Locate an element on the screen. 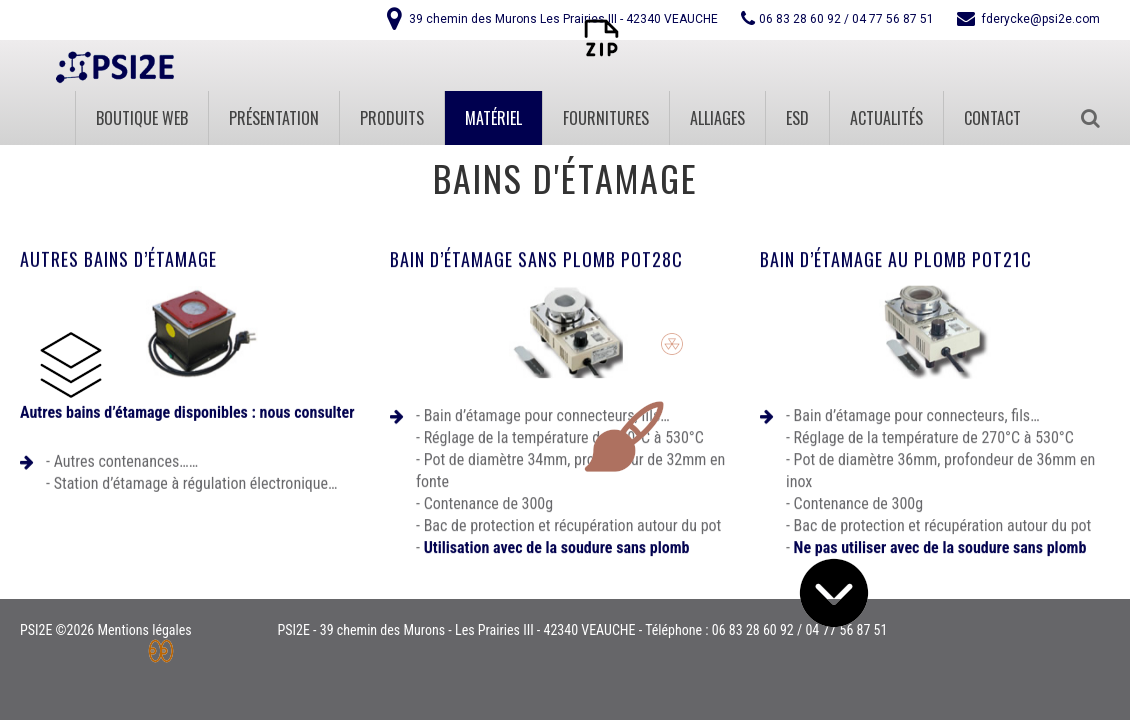 The height and width of the screenshot is (720, 1130). view who has seen your content is located at coordinates (161, 651).